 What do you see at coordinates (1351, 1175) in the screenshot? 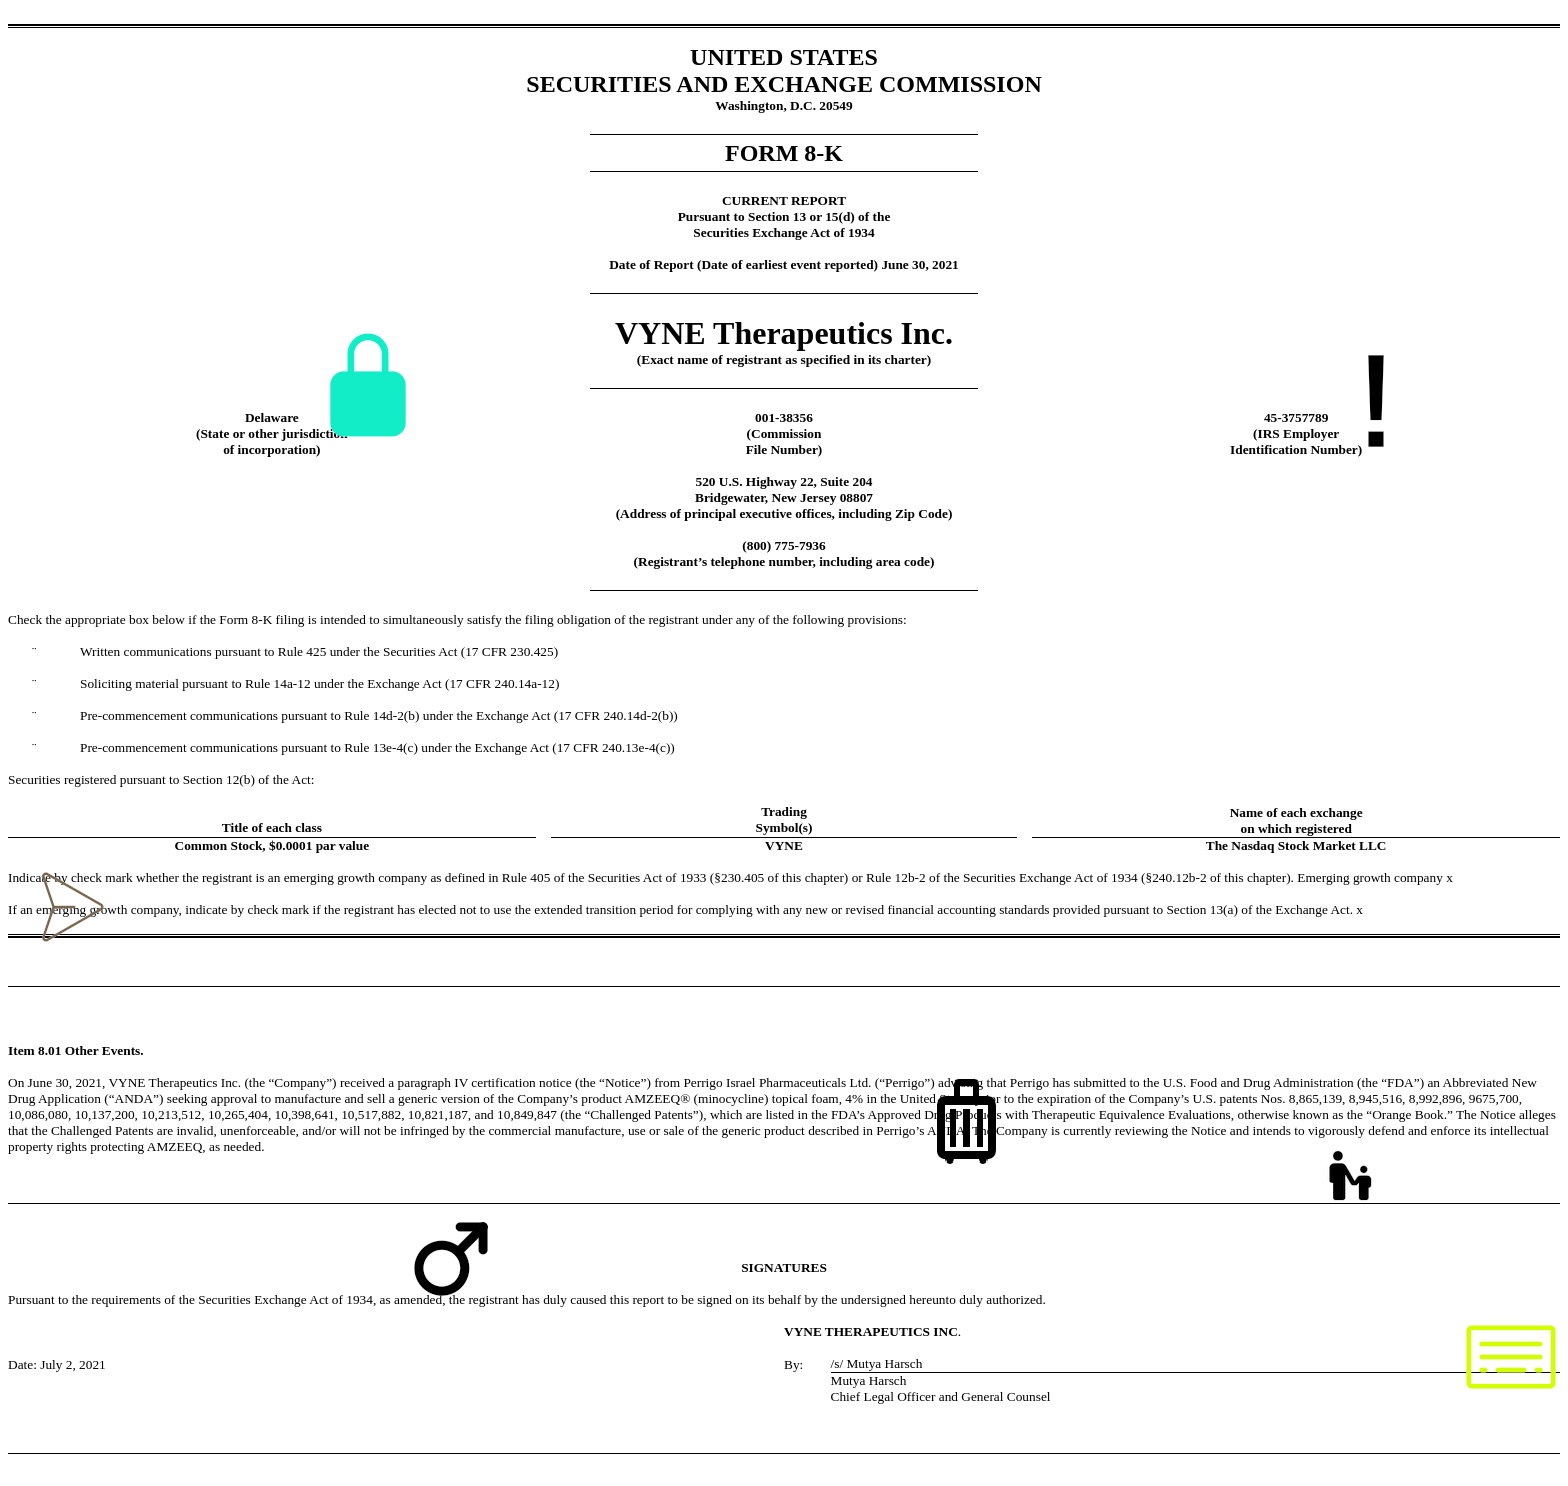
I see `indicates child supervision required` at bounding box center [1351, 1175].